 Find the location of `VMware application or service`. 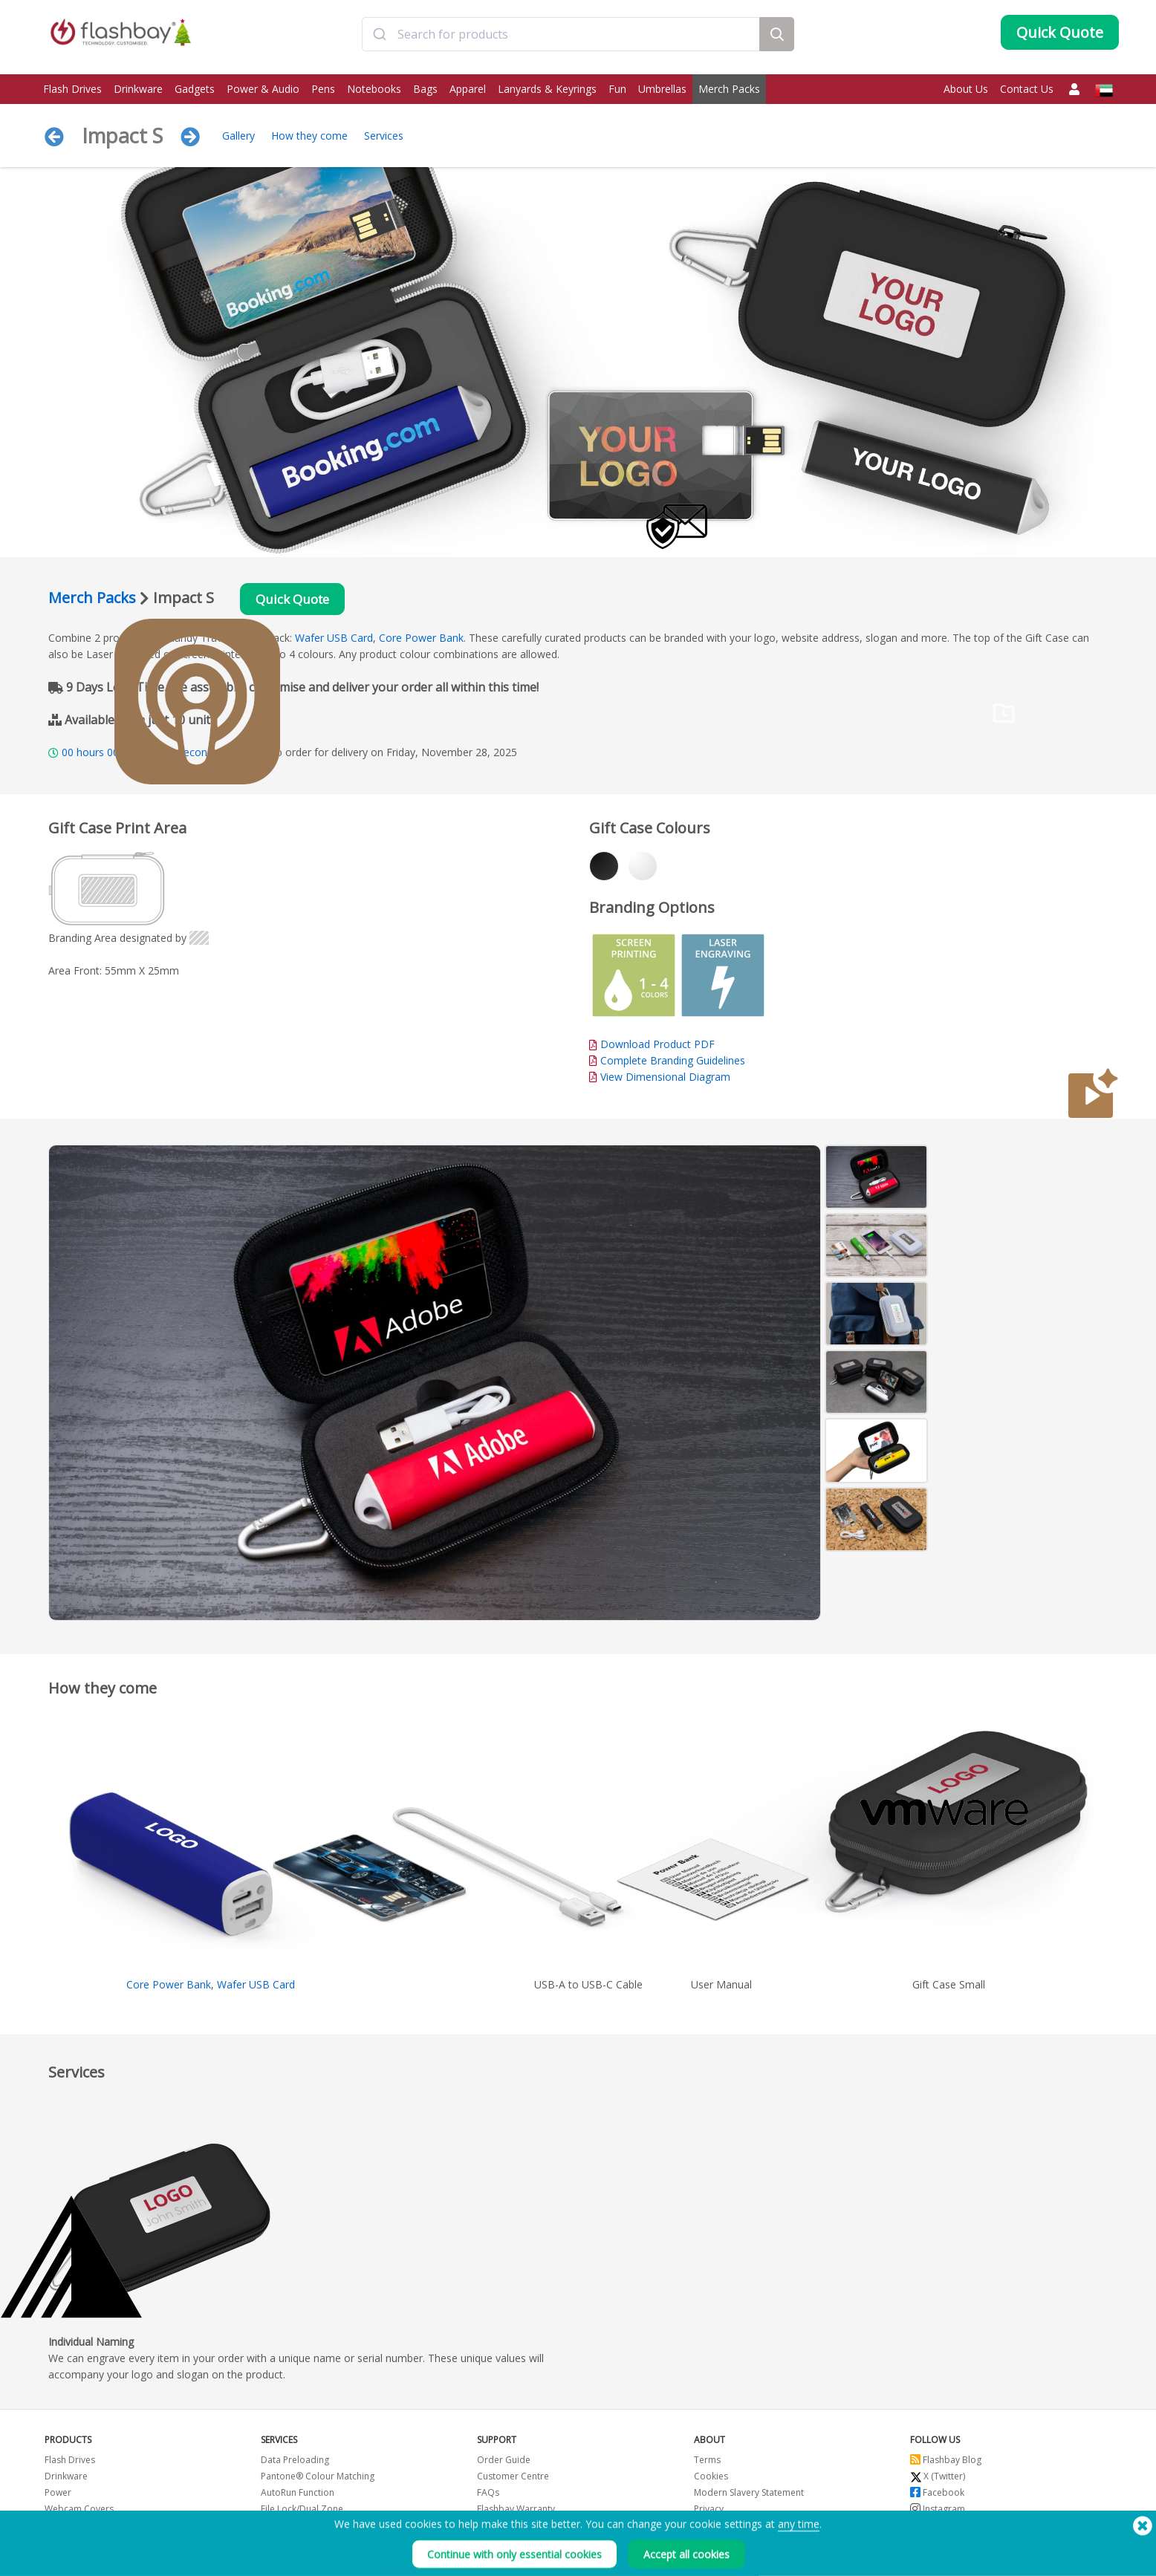

VMware application or service is located at coordinates (944, 1812).